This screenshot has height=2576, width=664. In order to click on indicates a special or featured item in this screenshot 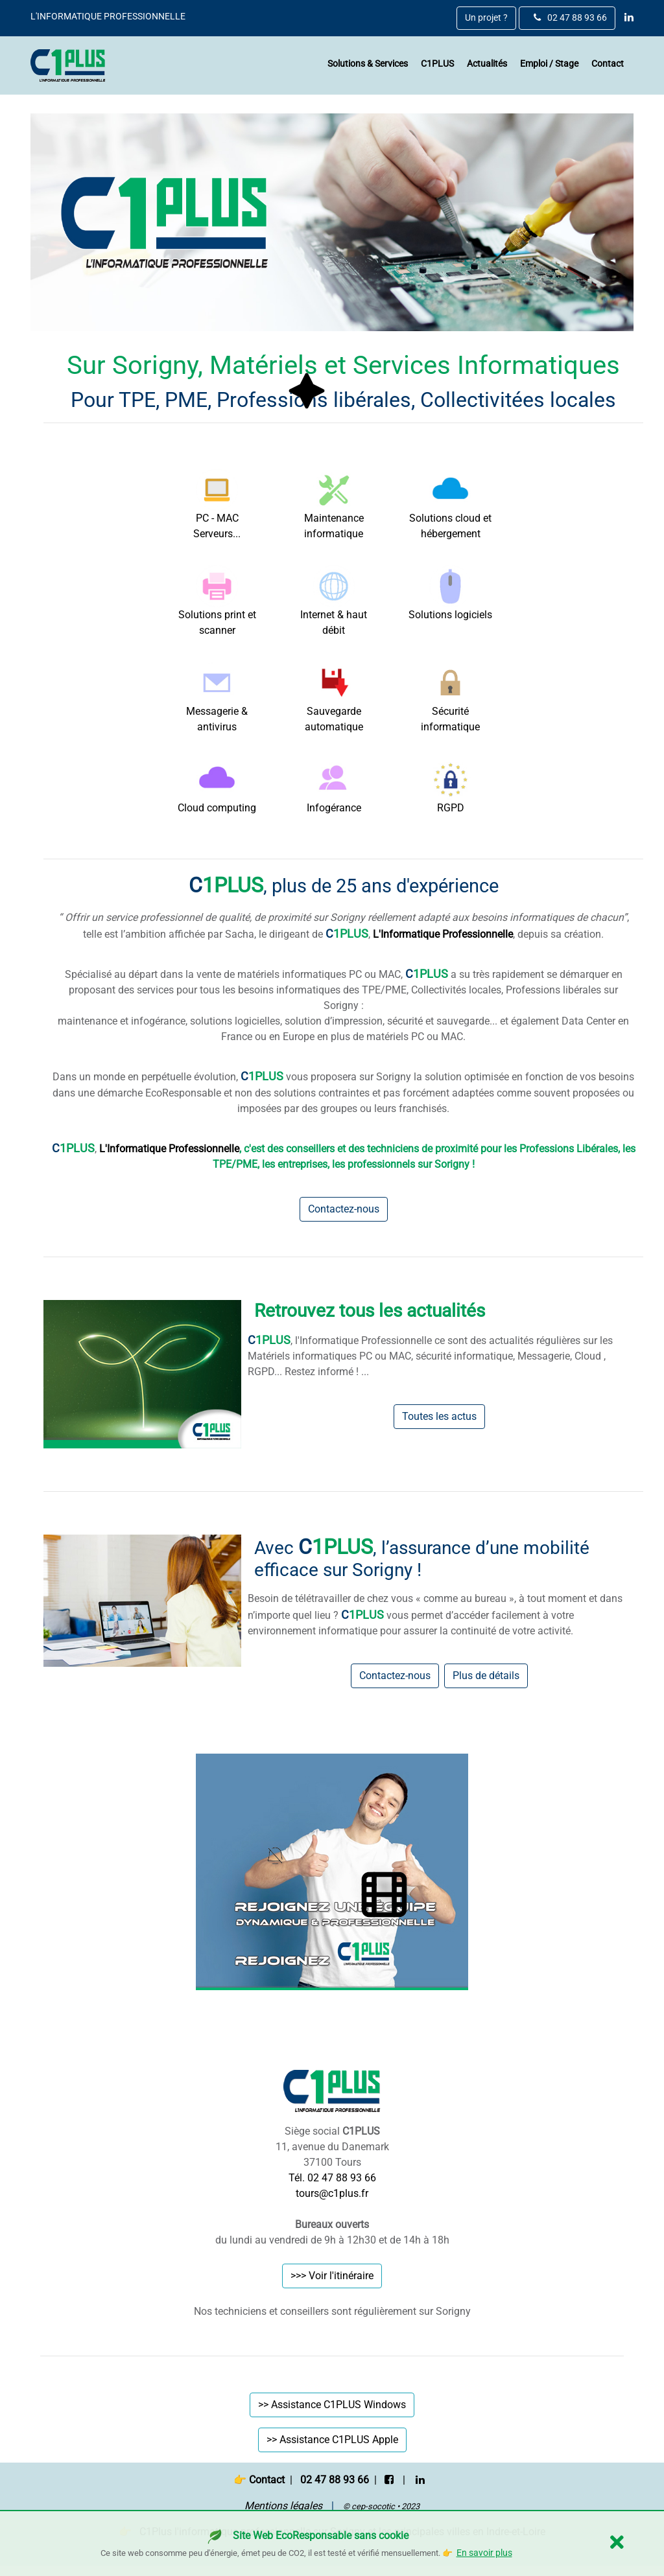, I will do `click(307, 391)`.